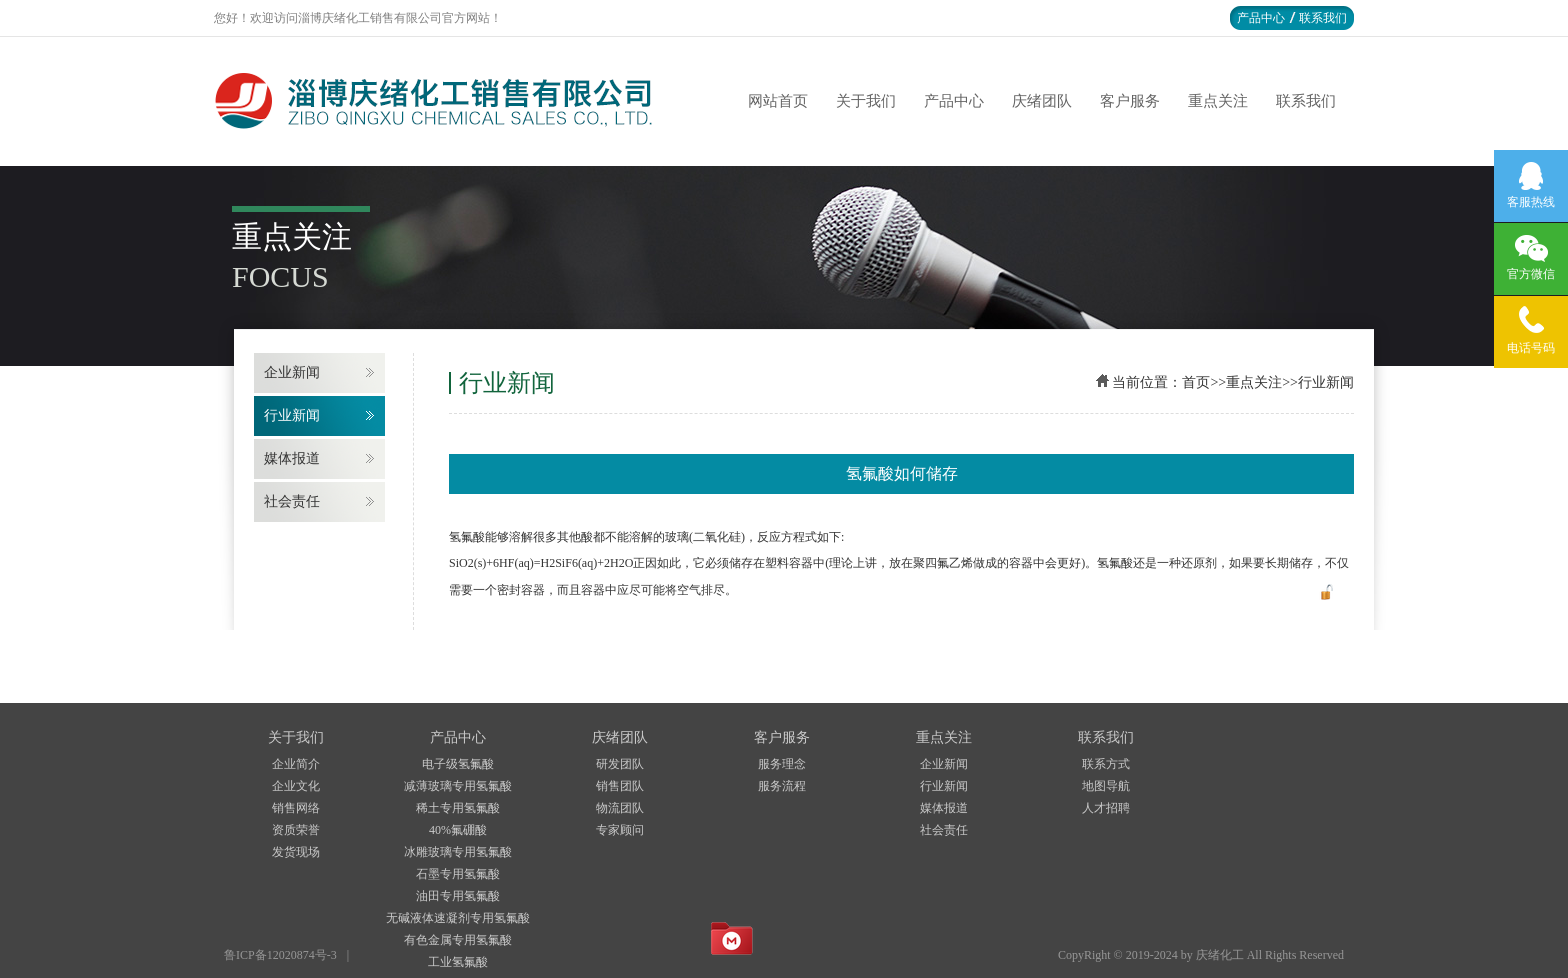 The image size is (1568, 978). I want to click on indicates an unlocked or unsecured item, so click(1327, 592).